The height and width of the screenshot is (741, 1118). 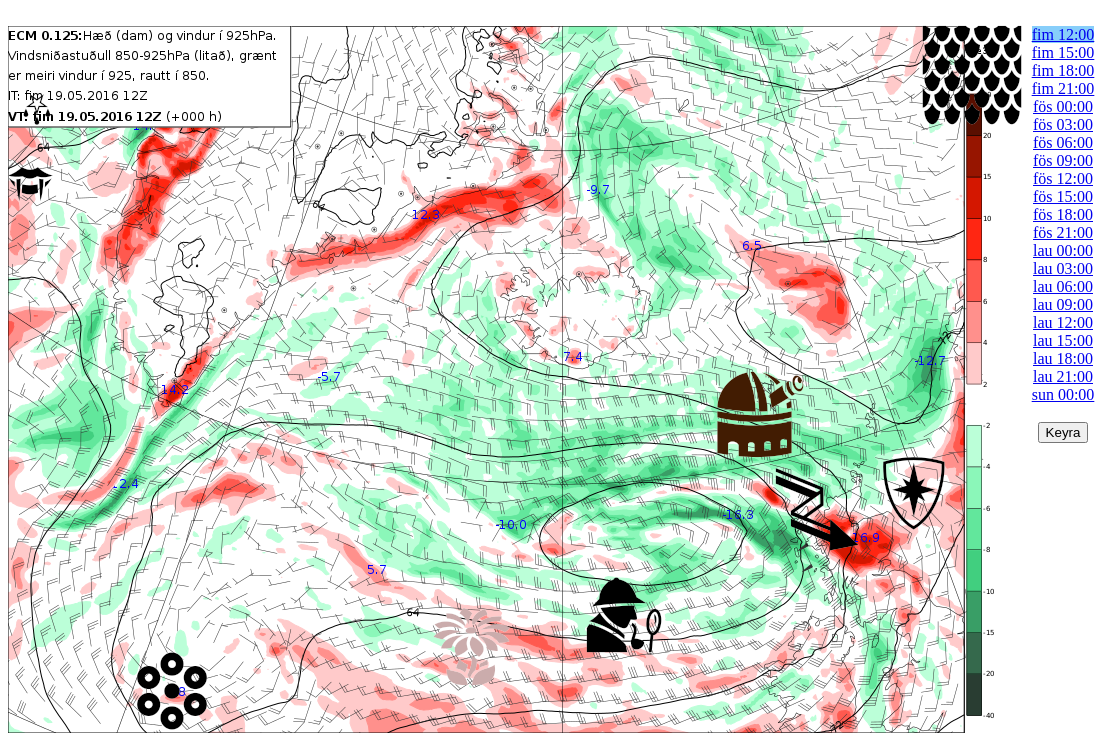 What do you see at coordinates (36, 109) in the screenshot?
I see `indicates a dissolving or expiring bonus` at bounding box center [36, 109].